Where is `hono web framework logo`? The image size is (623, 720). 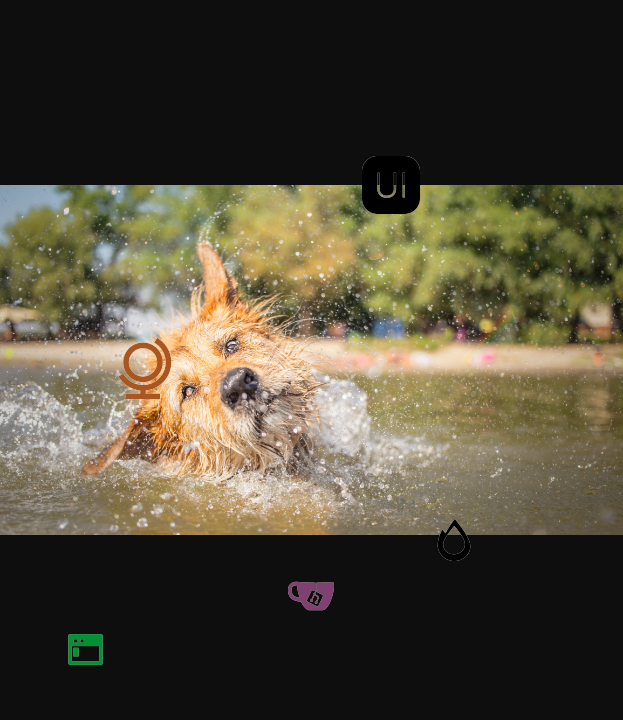 hono web framework logo is located at coordinates (454, 540).